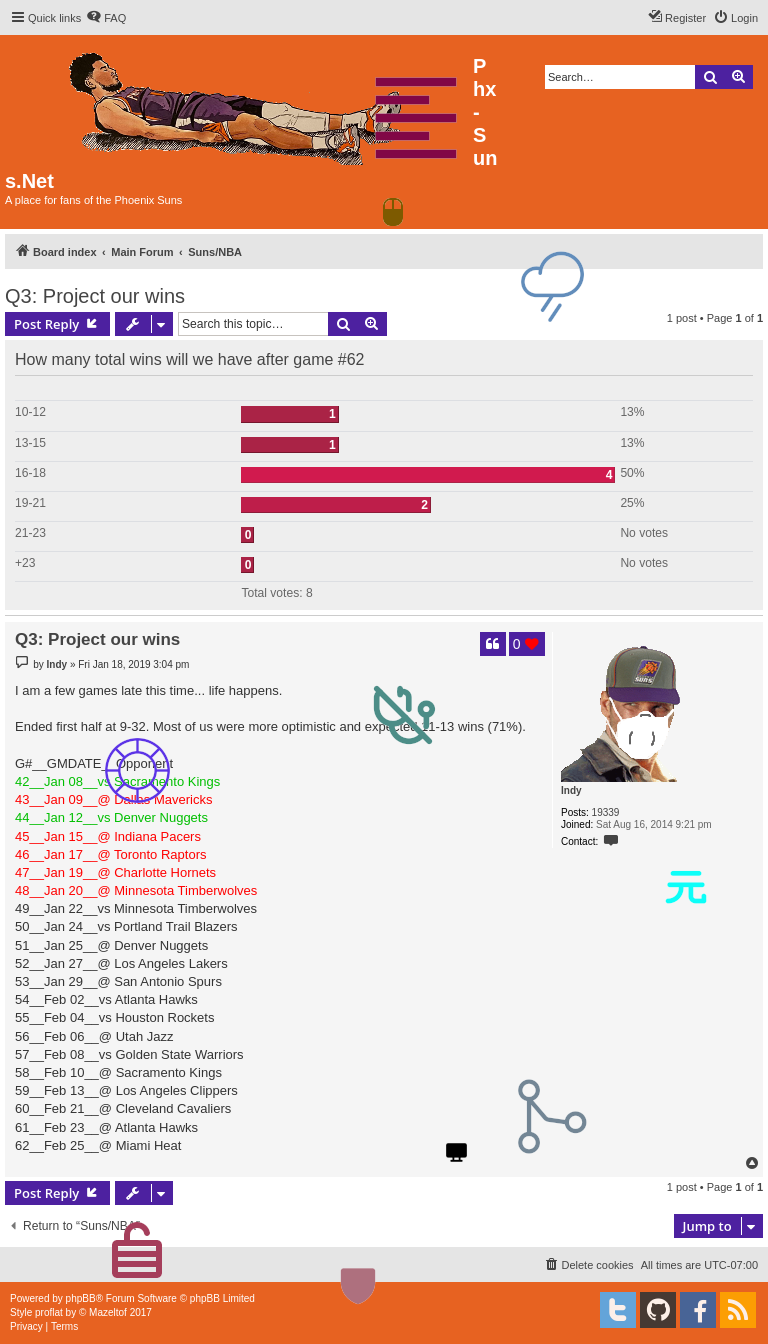 This screenshot has height=1344, width=768. Describe the element at coordinates (686, 888) in the screenshot. I see `indicates chinese yuan currency` at that location.